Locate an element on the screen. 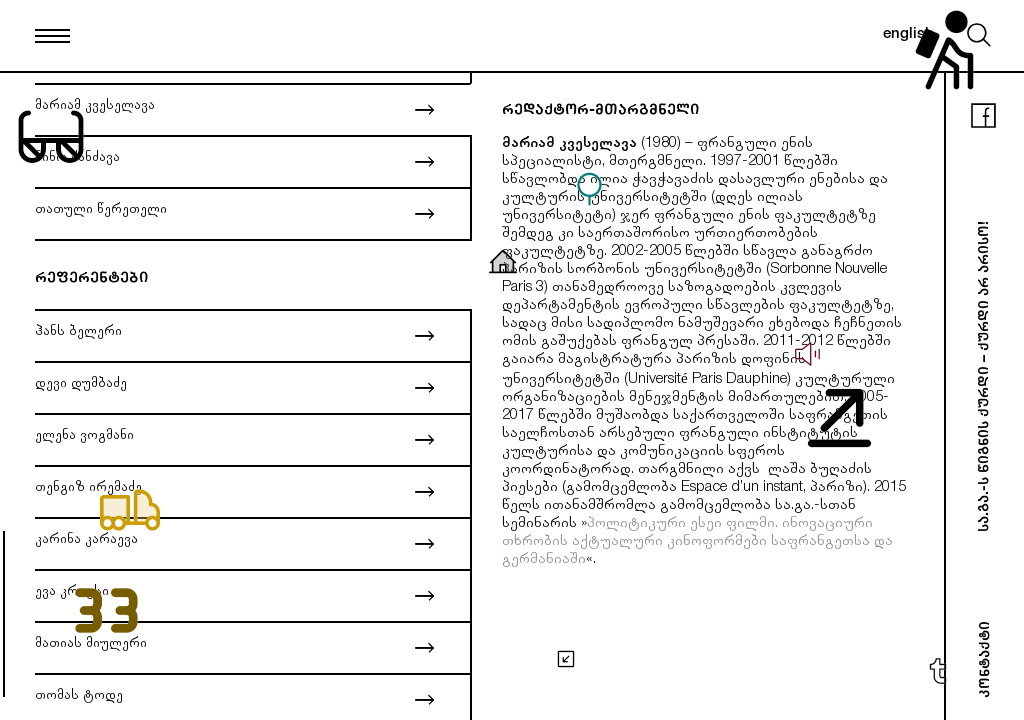  select neuter or non-binary gender option is located at coordinates (589, 188).